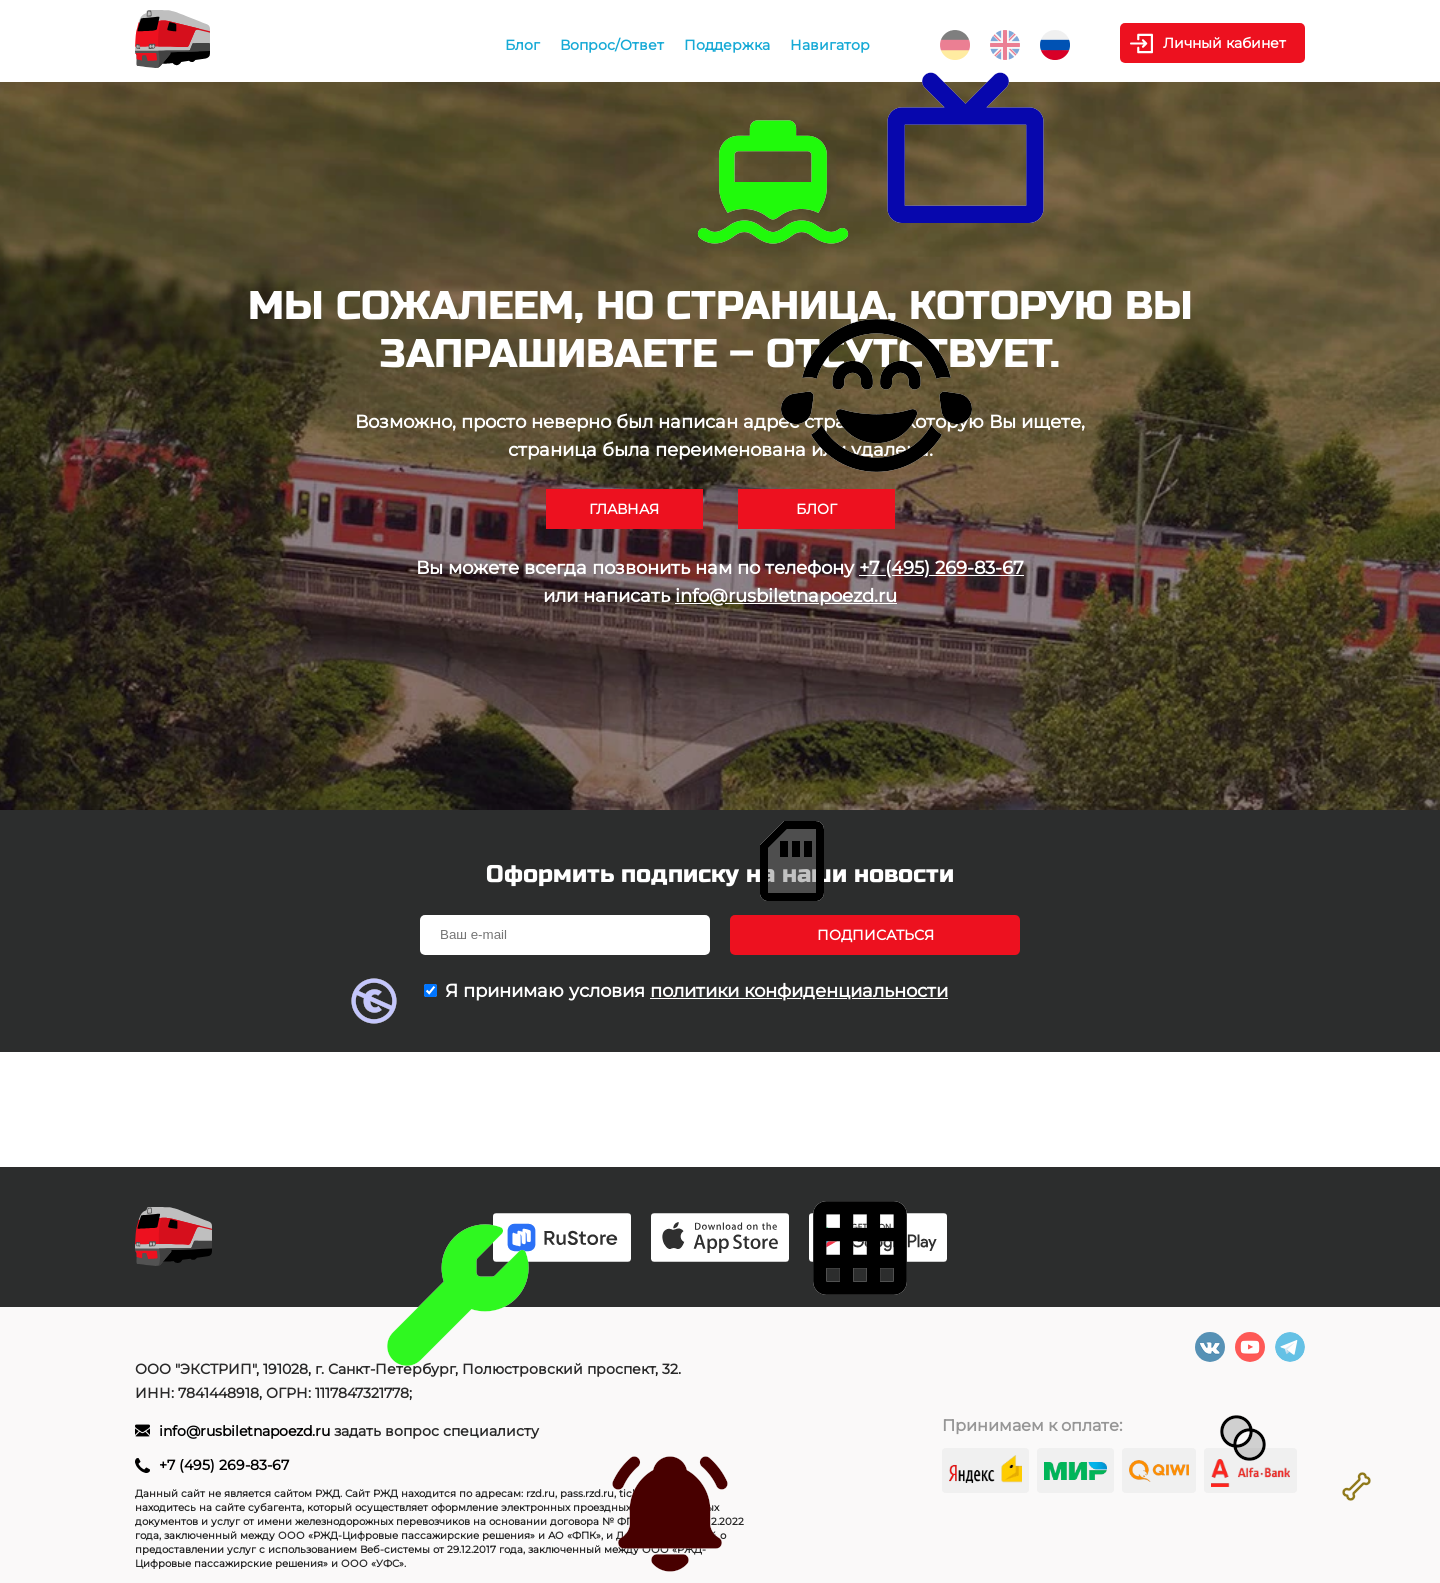  What do you see at coordinates (670, 1514) in the screenshot?
I see `indicates new notifications are available` at bounding box center [670, 1514].